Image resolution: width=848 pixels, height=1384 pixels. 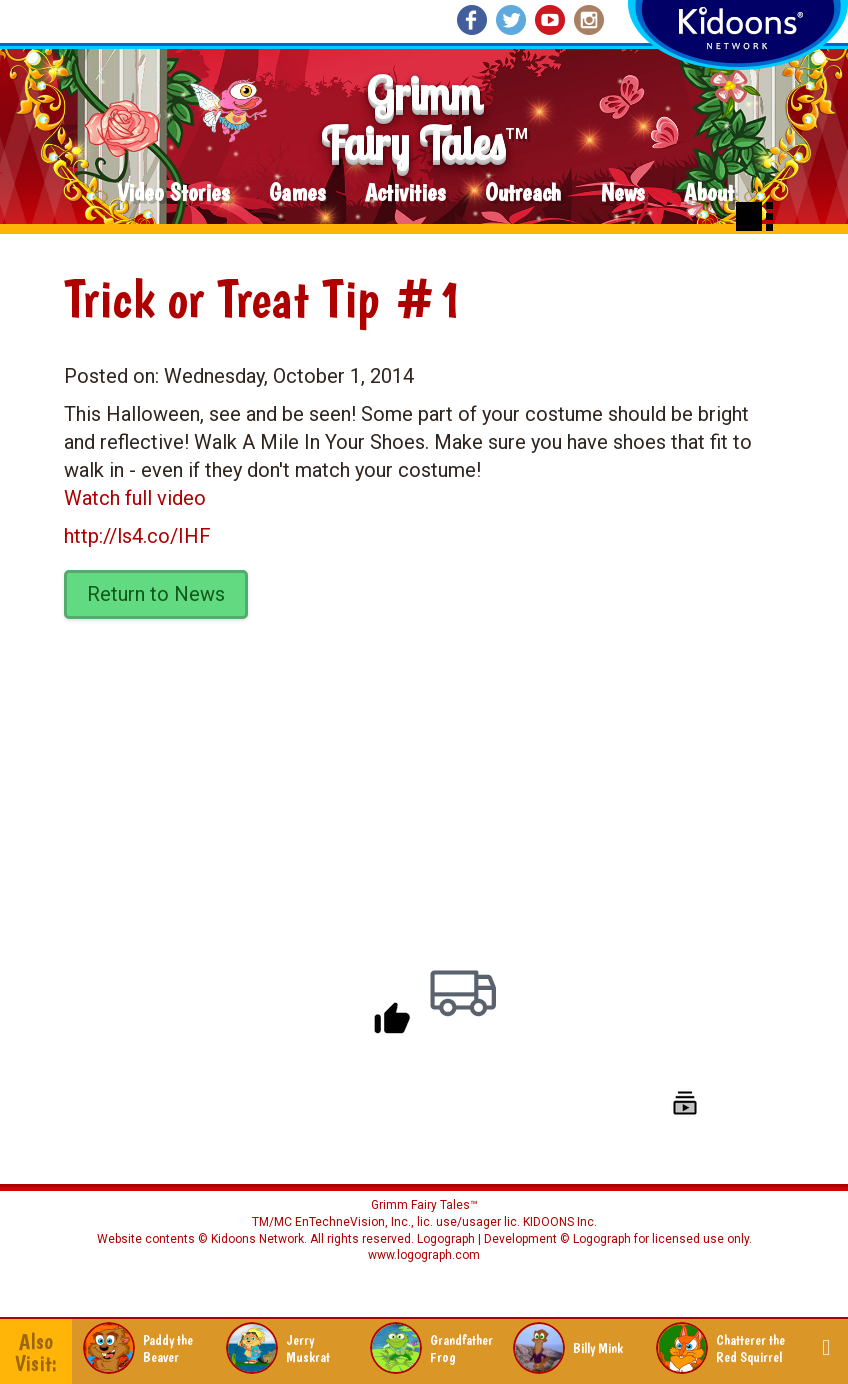 What do you see at coordinates (754, 216) in the screenshot?
I see `toggle sidebar panel visibility` at bounding box center [754, 216].